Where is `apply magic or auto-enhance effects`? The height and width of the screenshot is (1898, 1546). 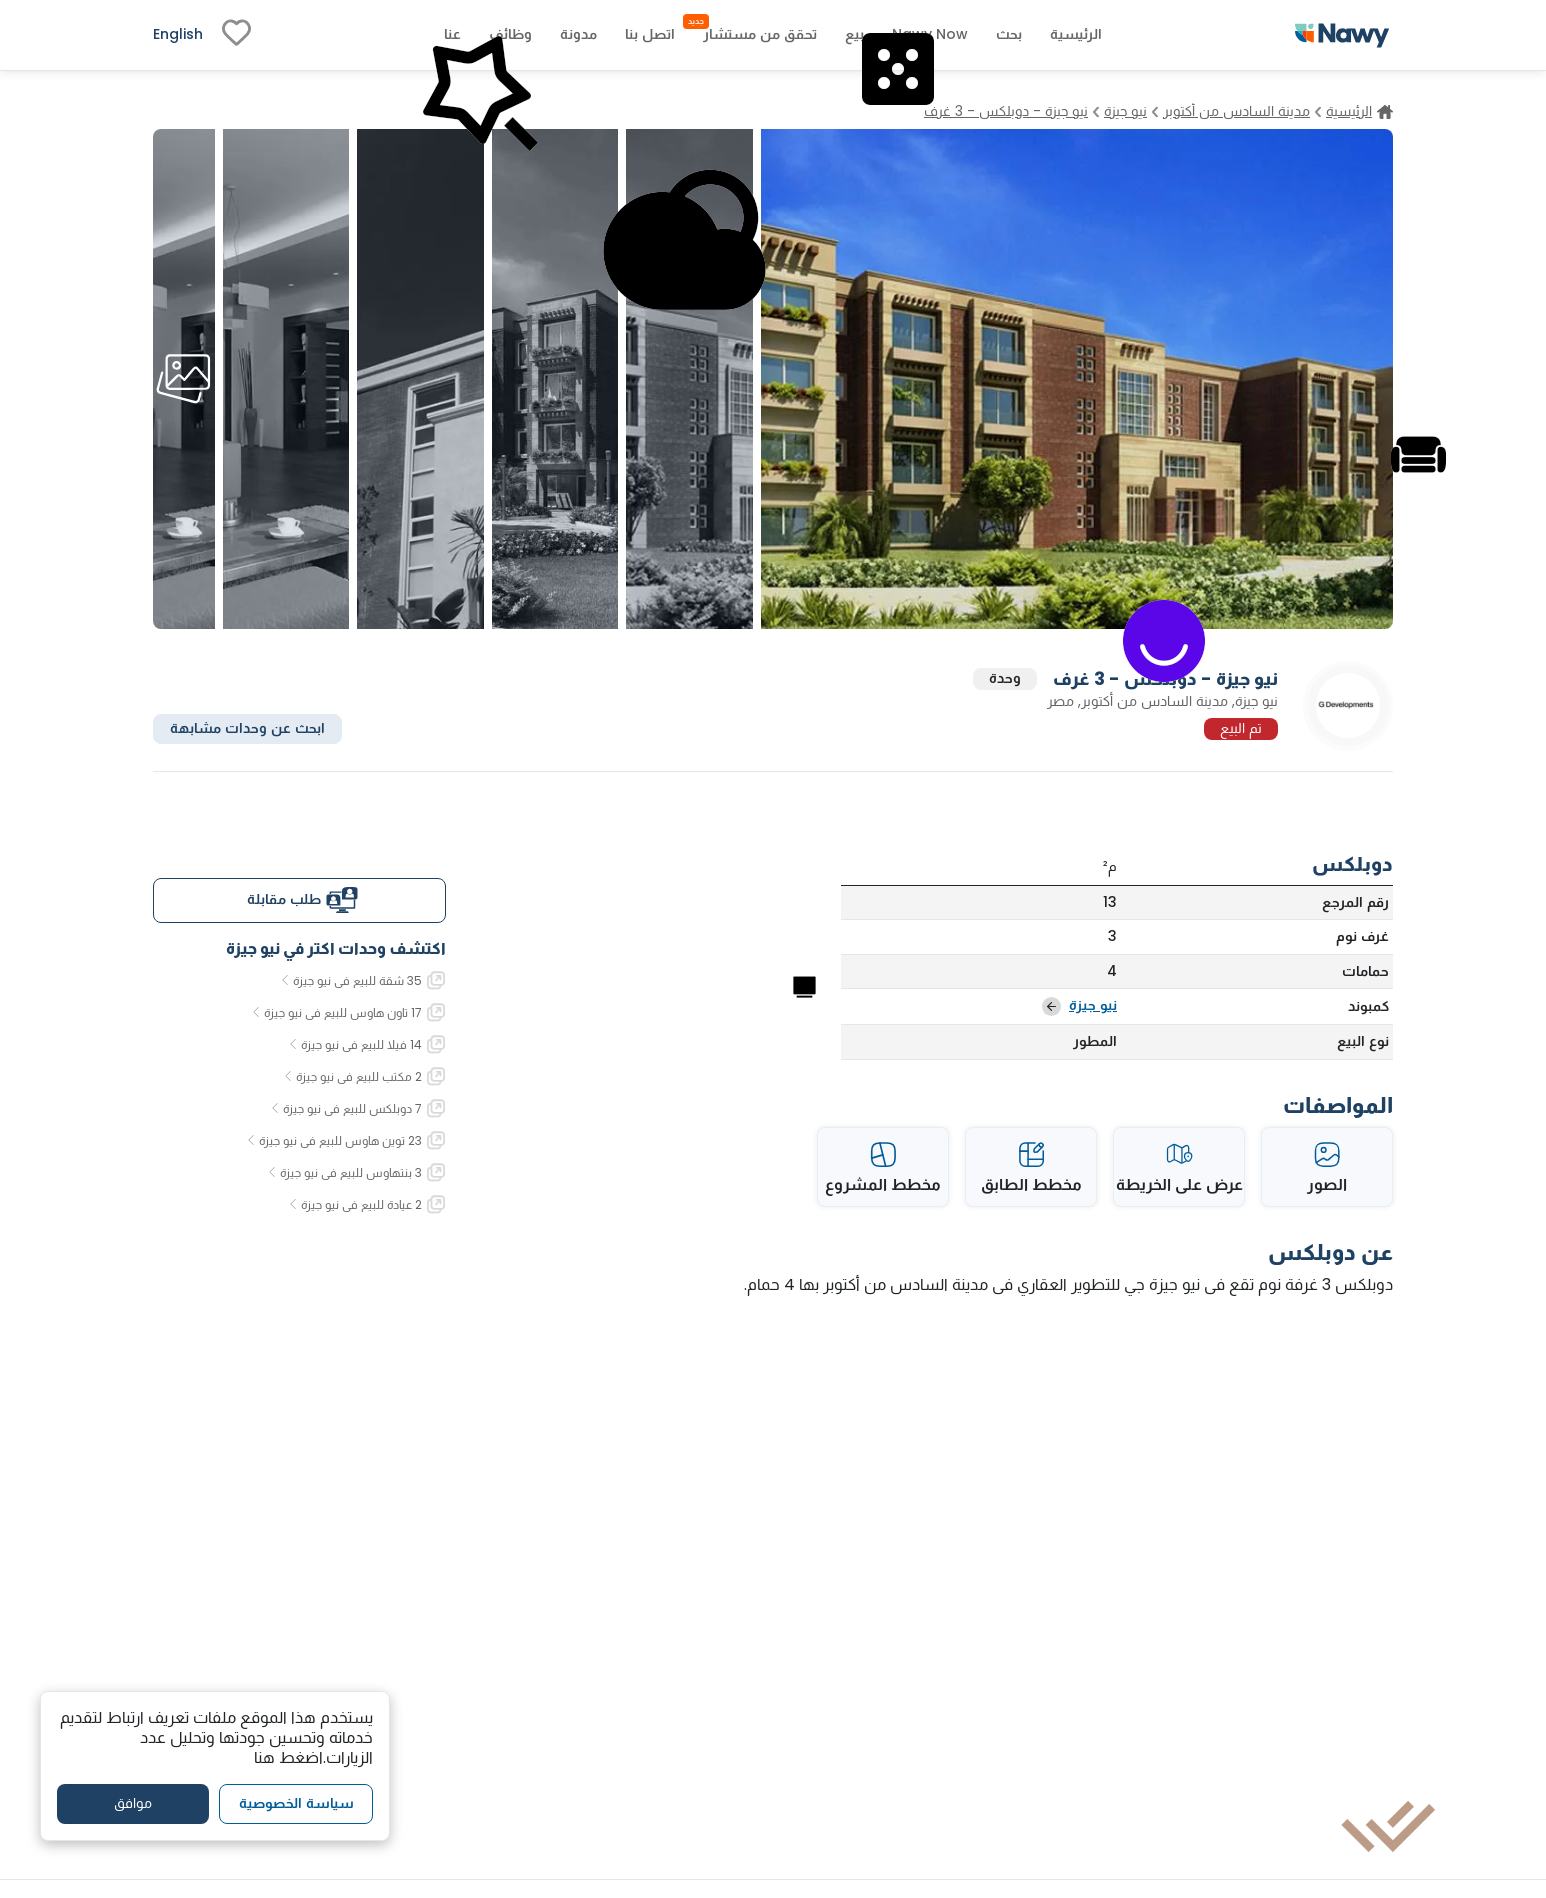
apply magic or auto-enhance effects is located at coordinates (480, 93).